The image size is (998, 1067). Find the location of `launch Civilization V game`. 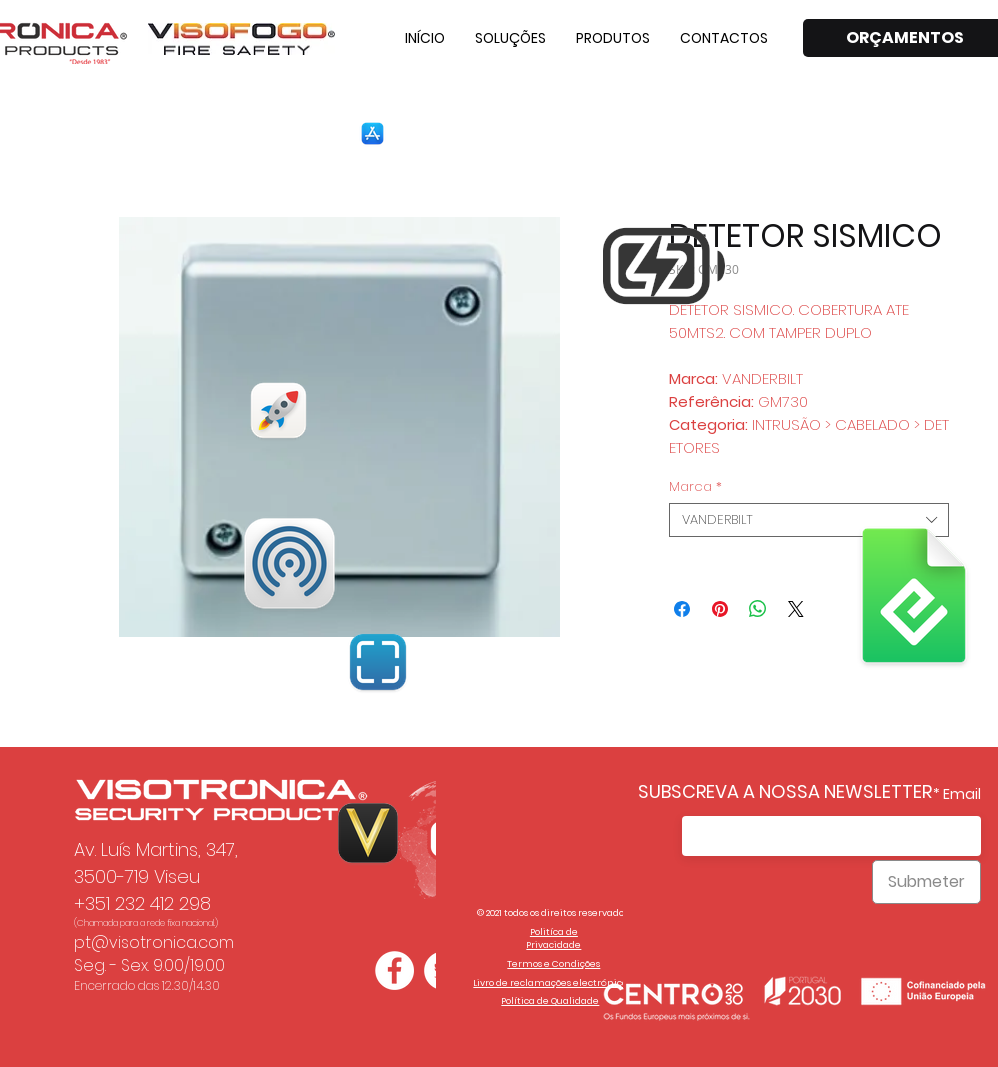

launch Civilization V game is located at coordinates (368, 833).